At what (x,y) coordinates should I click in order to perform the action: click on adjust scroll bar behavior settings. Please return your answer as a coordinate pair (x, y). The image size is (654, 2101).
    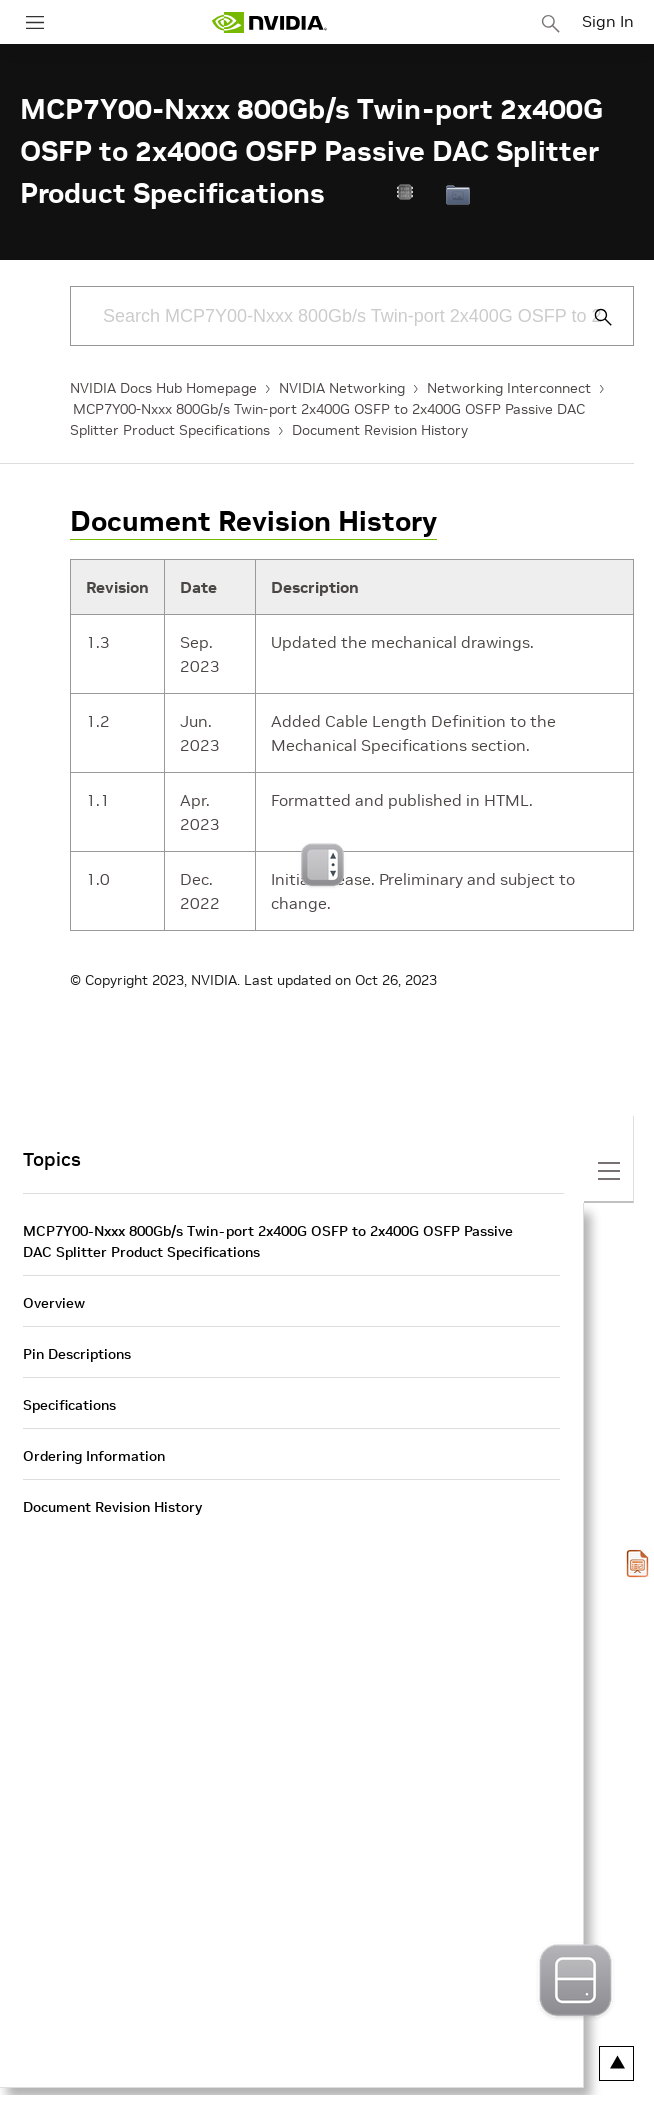
    Looking at the image, I should click on (322, 865).